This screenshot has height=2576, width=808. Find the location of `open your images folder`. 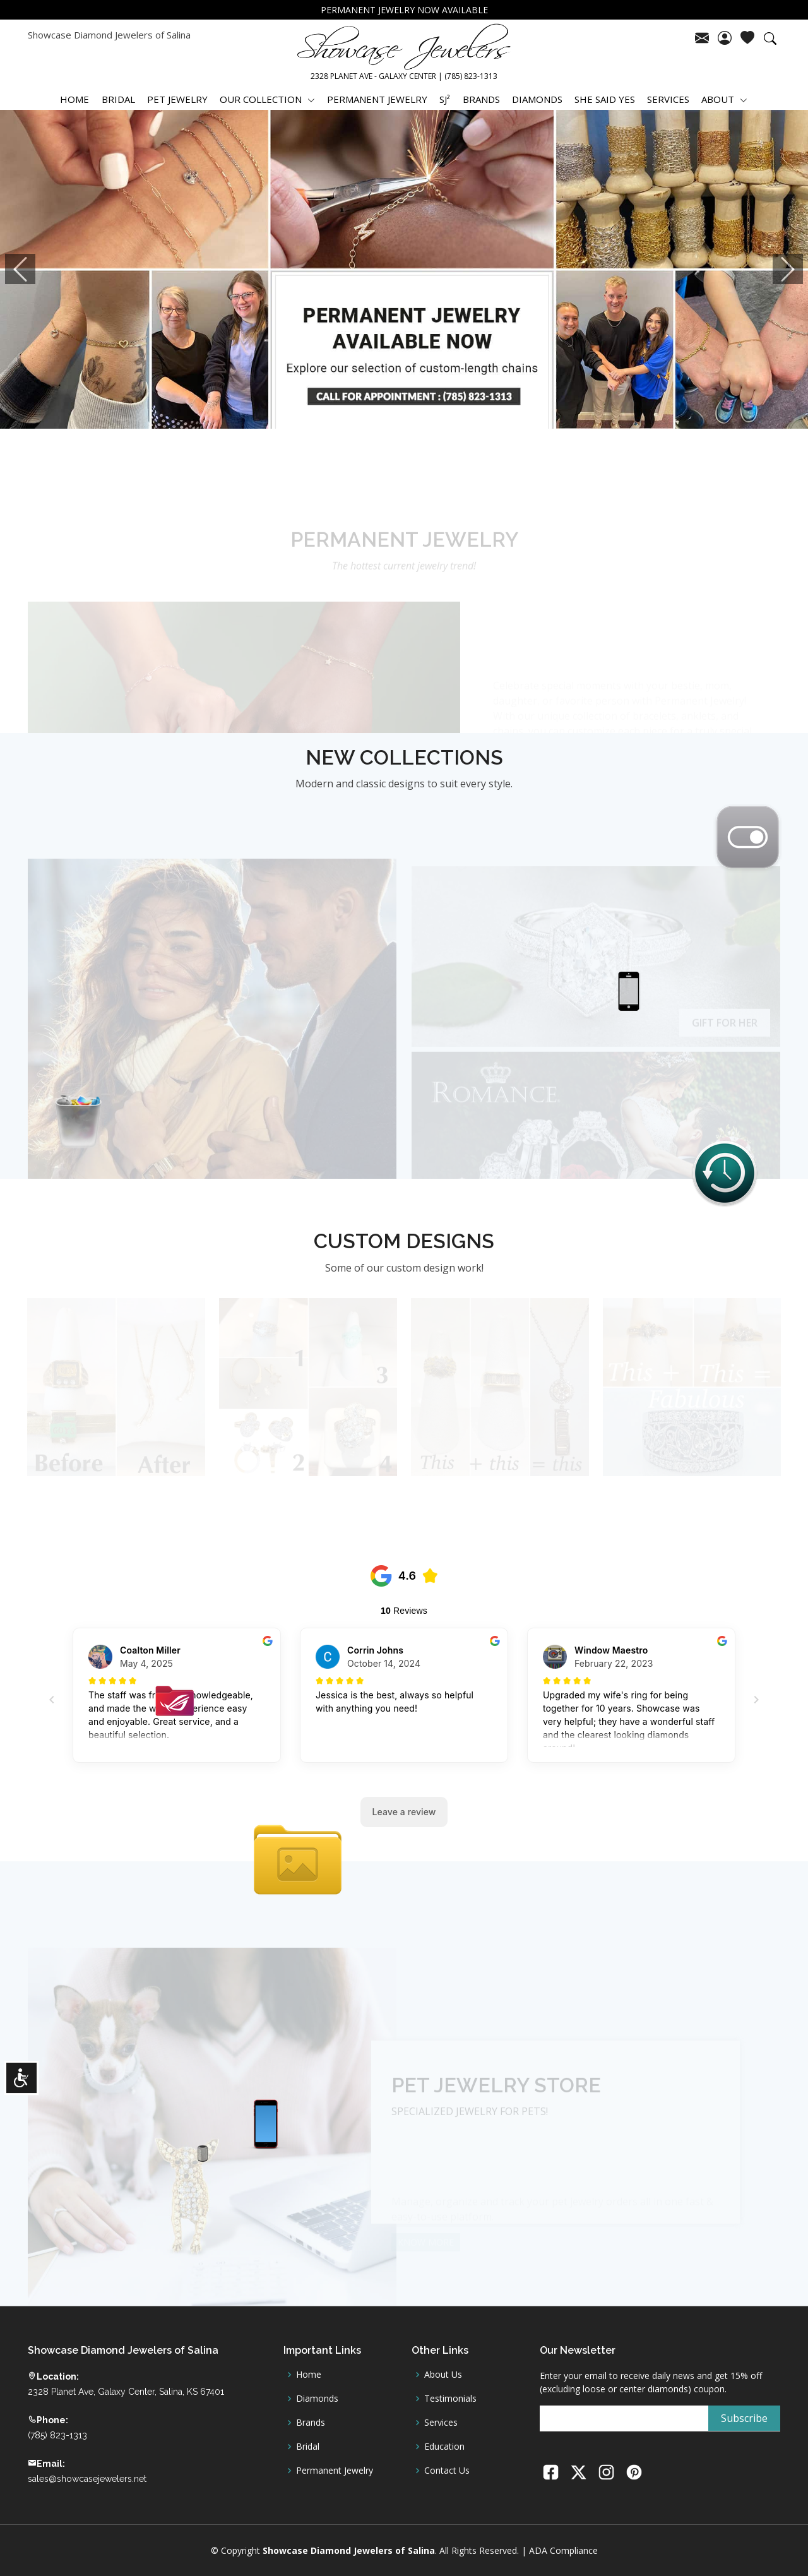

open your images folder is located at coordinates (297, 1859).